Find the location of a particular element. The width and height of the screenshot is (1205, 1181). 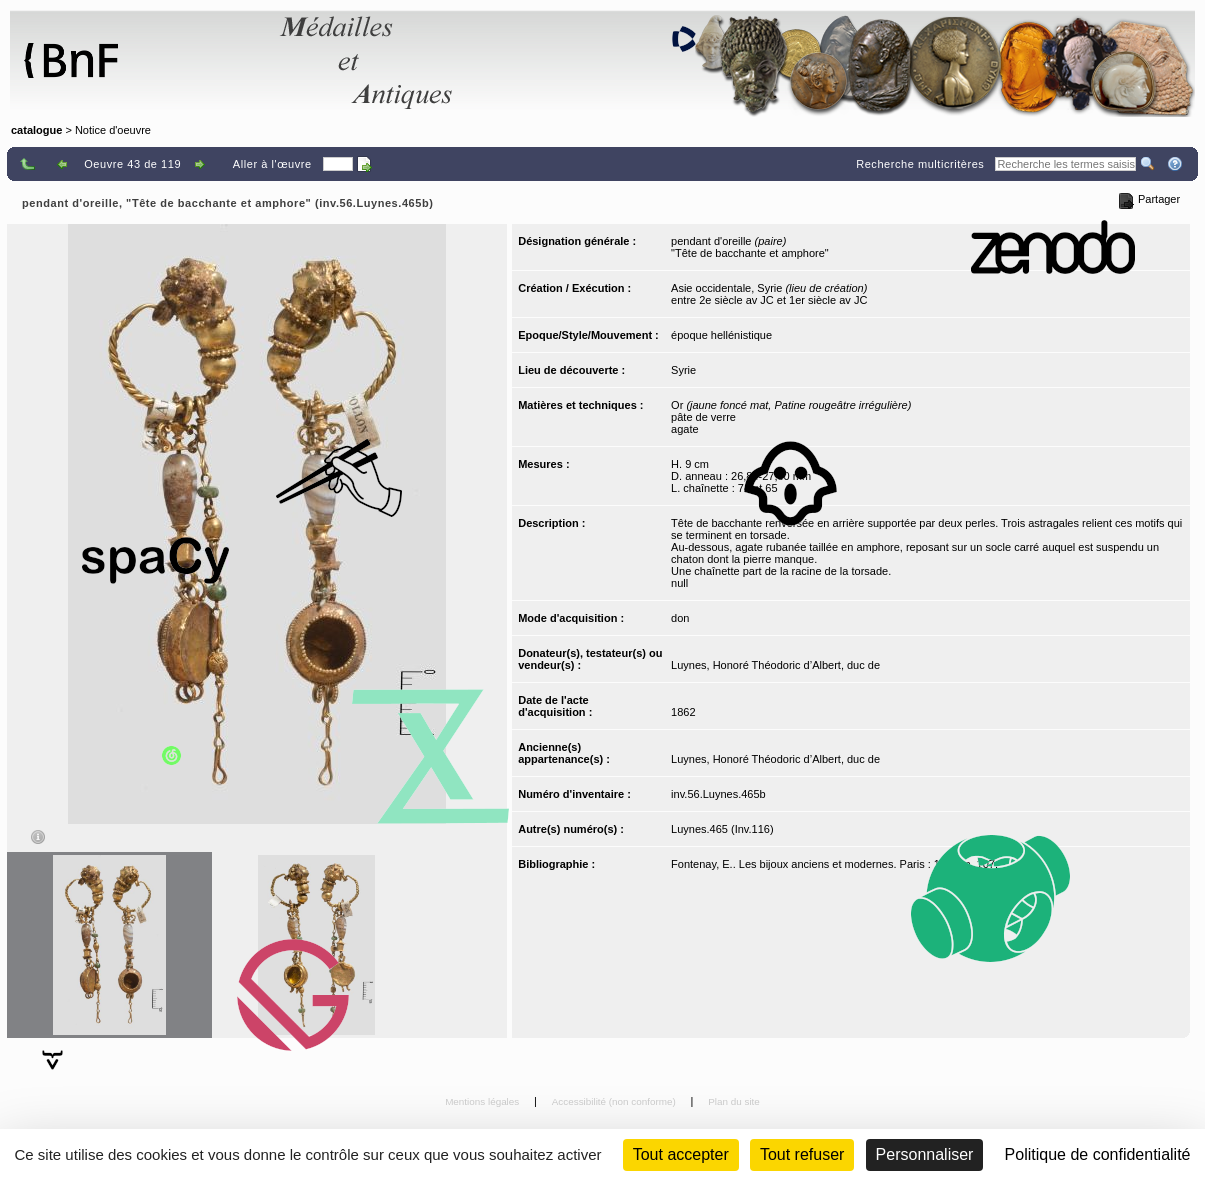

gatsby framework logo is located at coordinates (293, 995).